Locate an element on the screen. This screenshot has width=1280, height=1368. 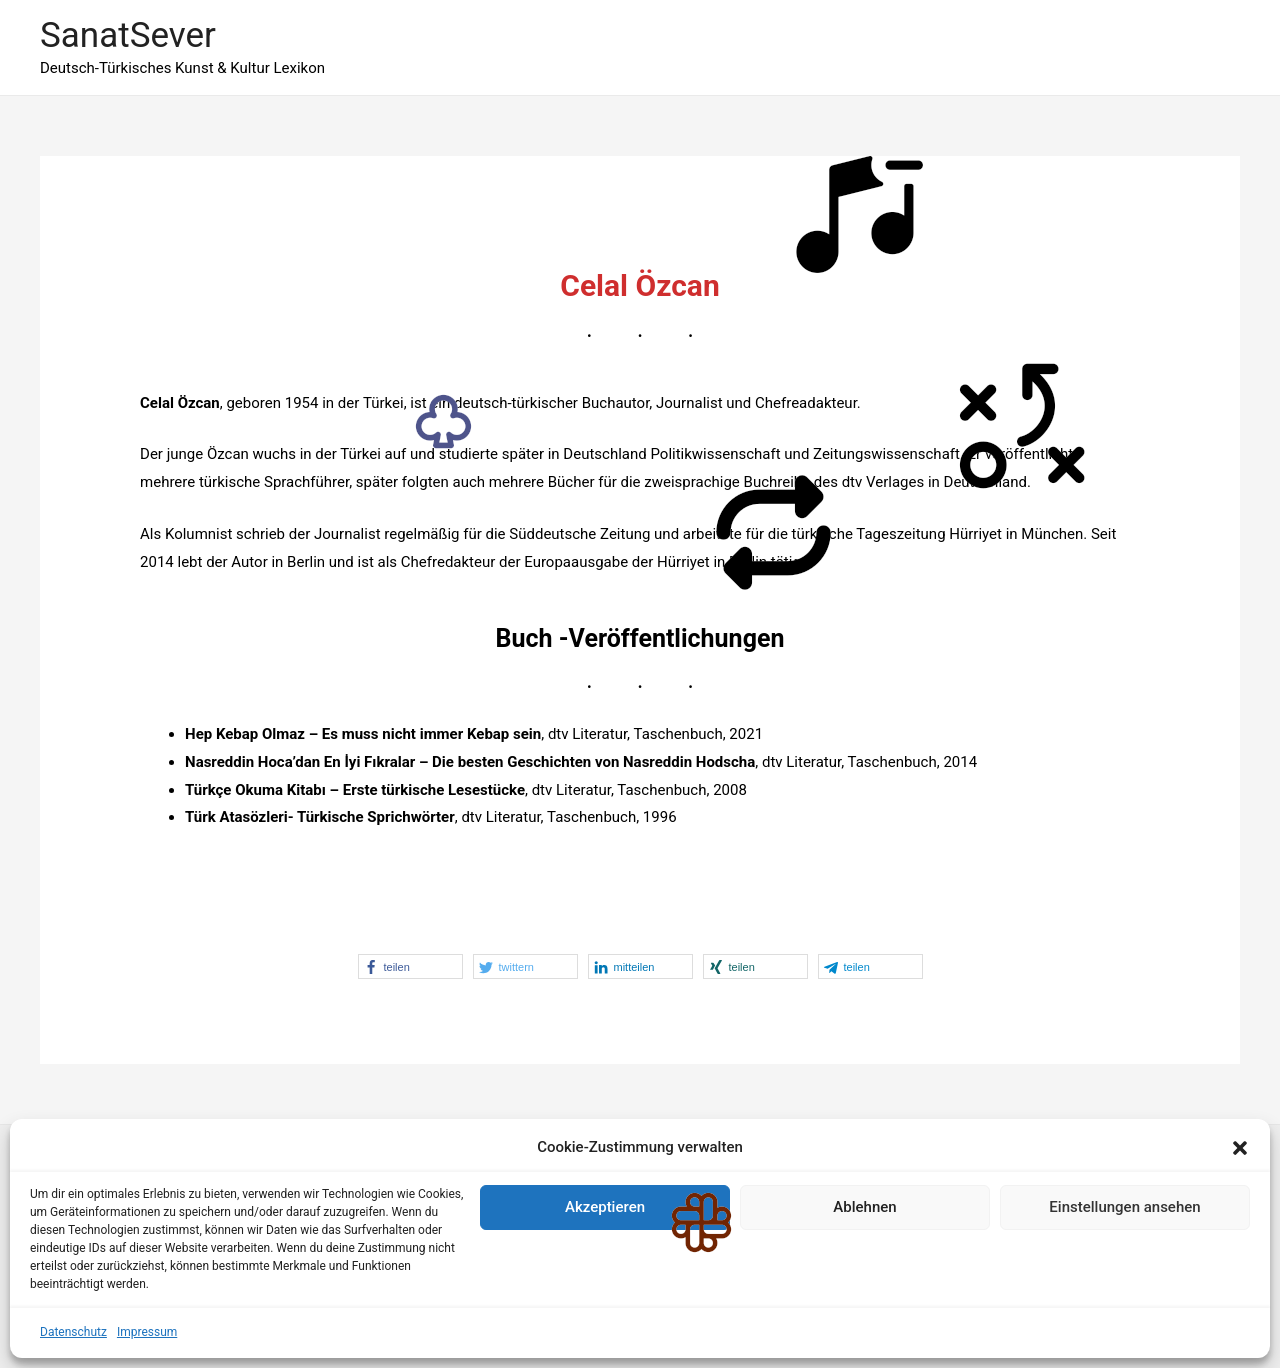
view game plan or strategy options is located at coordinates (1017, 426).